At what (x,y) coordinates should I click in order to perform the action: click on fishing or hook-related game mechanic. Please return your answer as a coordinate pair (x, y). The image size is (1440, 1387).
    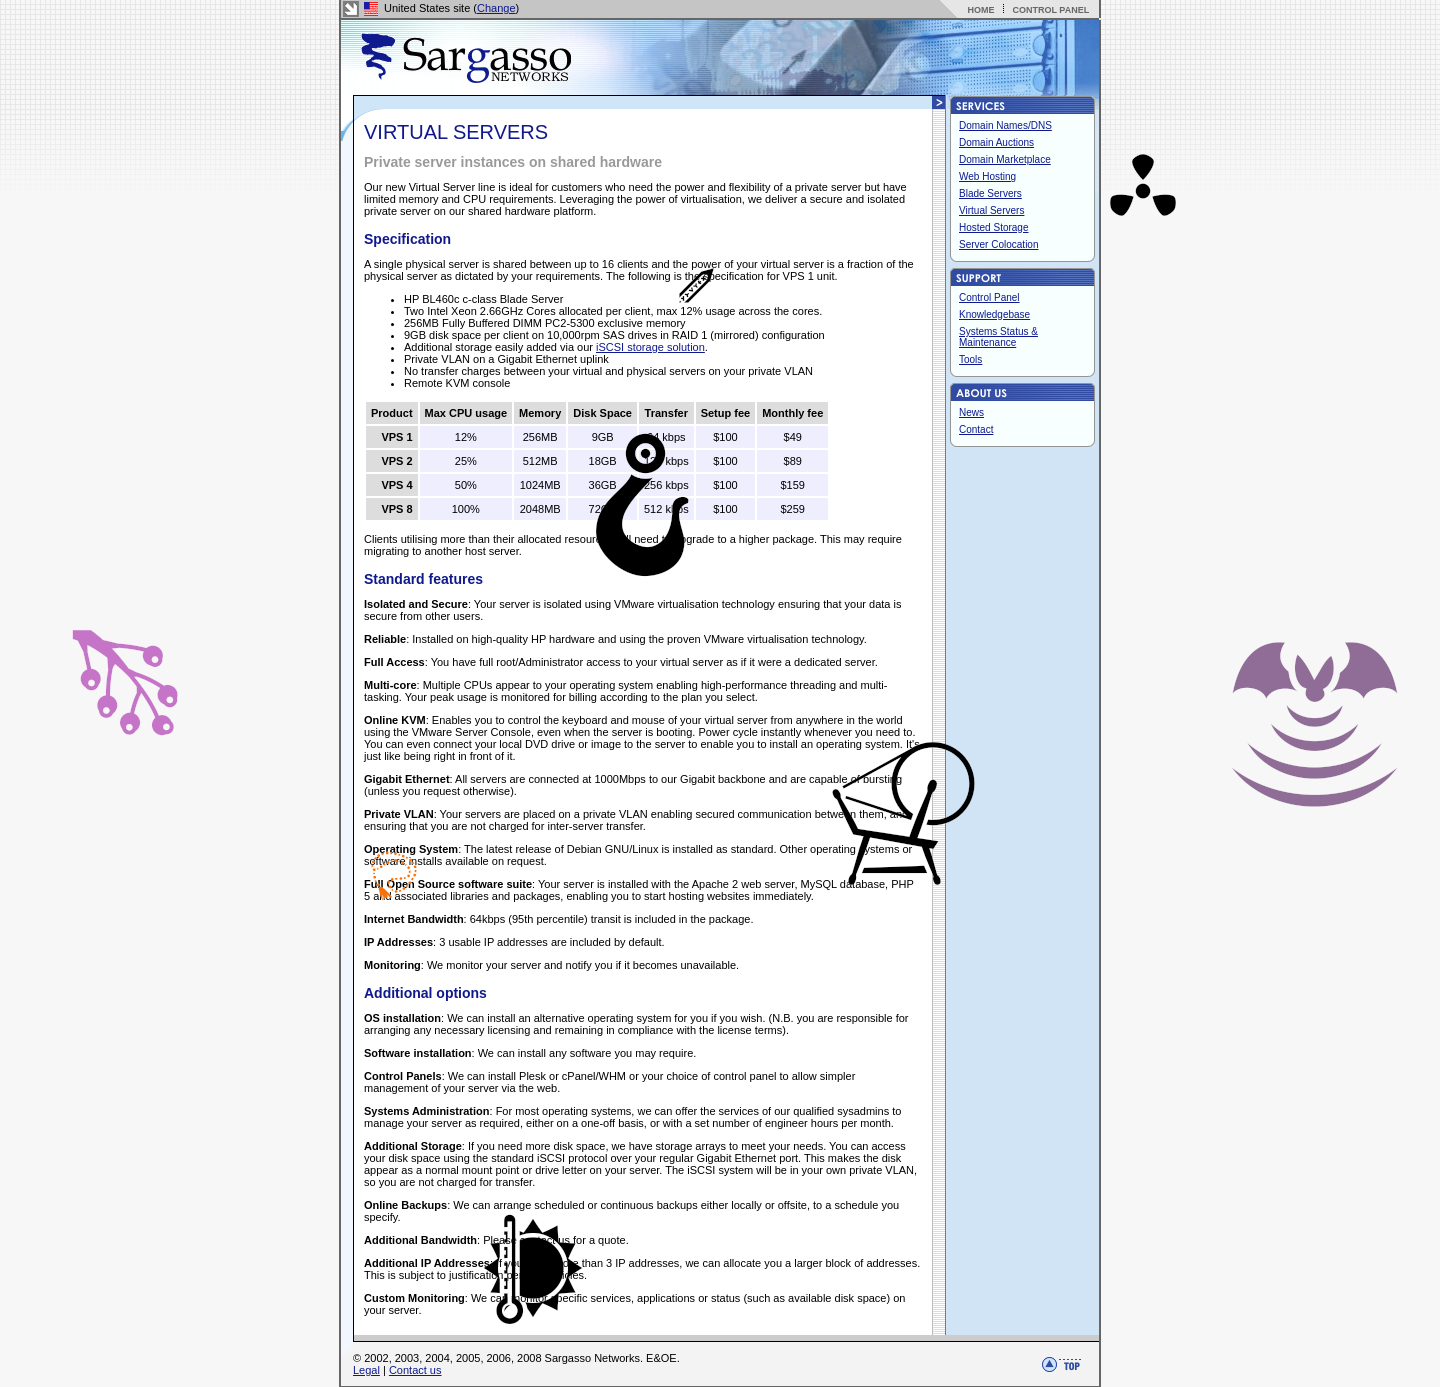
    Looking at the image, I should click on (643, 506).